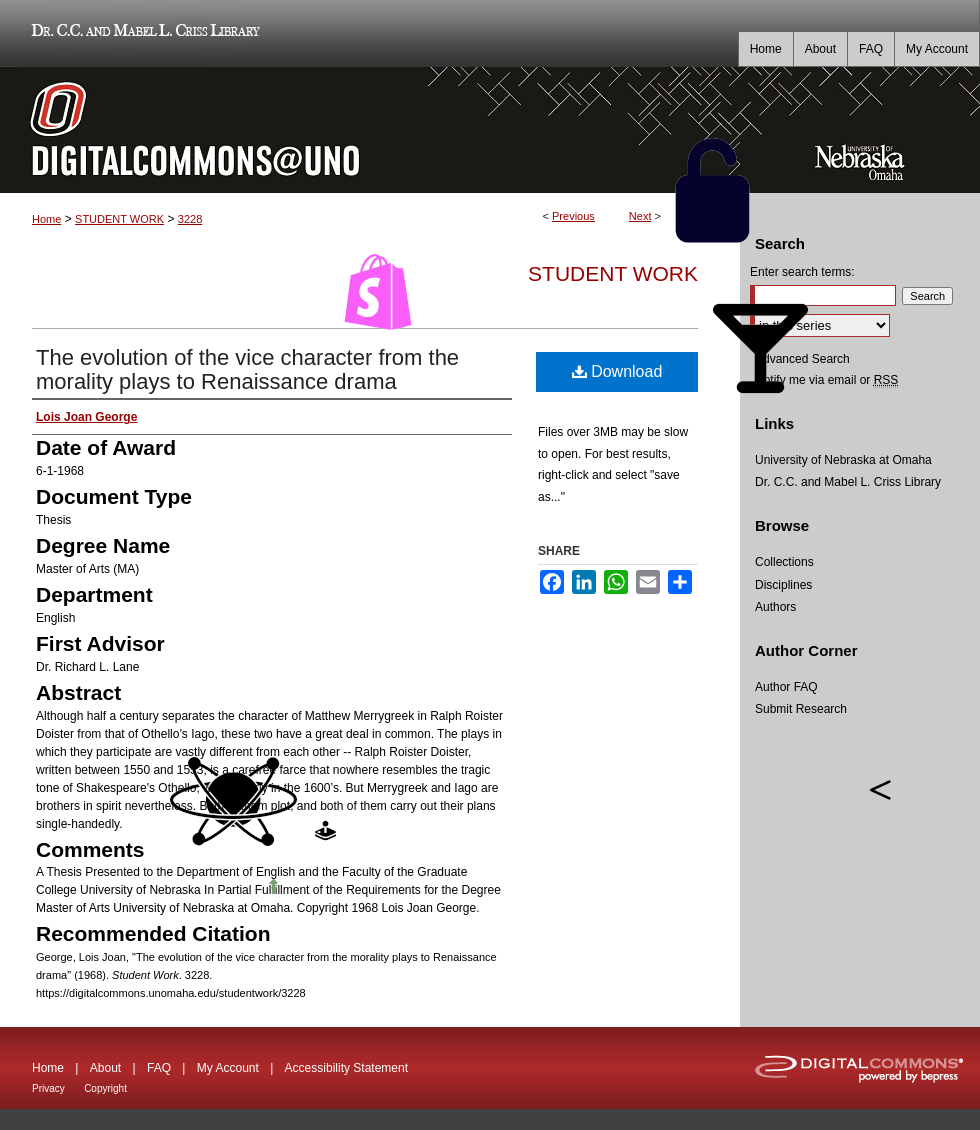 Image resolution: width=980 pixels, height=1130 pixels. I want to click on proteus software logo, so click(233, 801).